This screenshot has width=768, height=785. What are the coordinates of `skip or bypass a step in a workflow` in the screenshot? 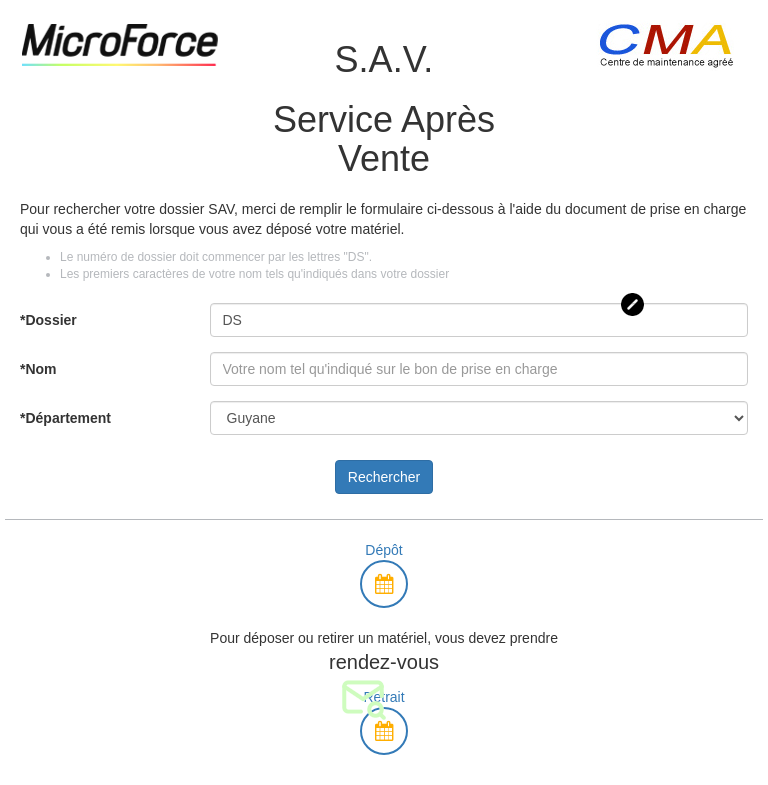 It's located at (632, 304).